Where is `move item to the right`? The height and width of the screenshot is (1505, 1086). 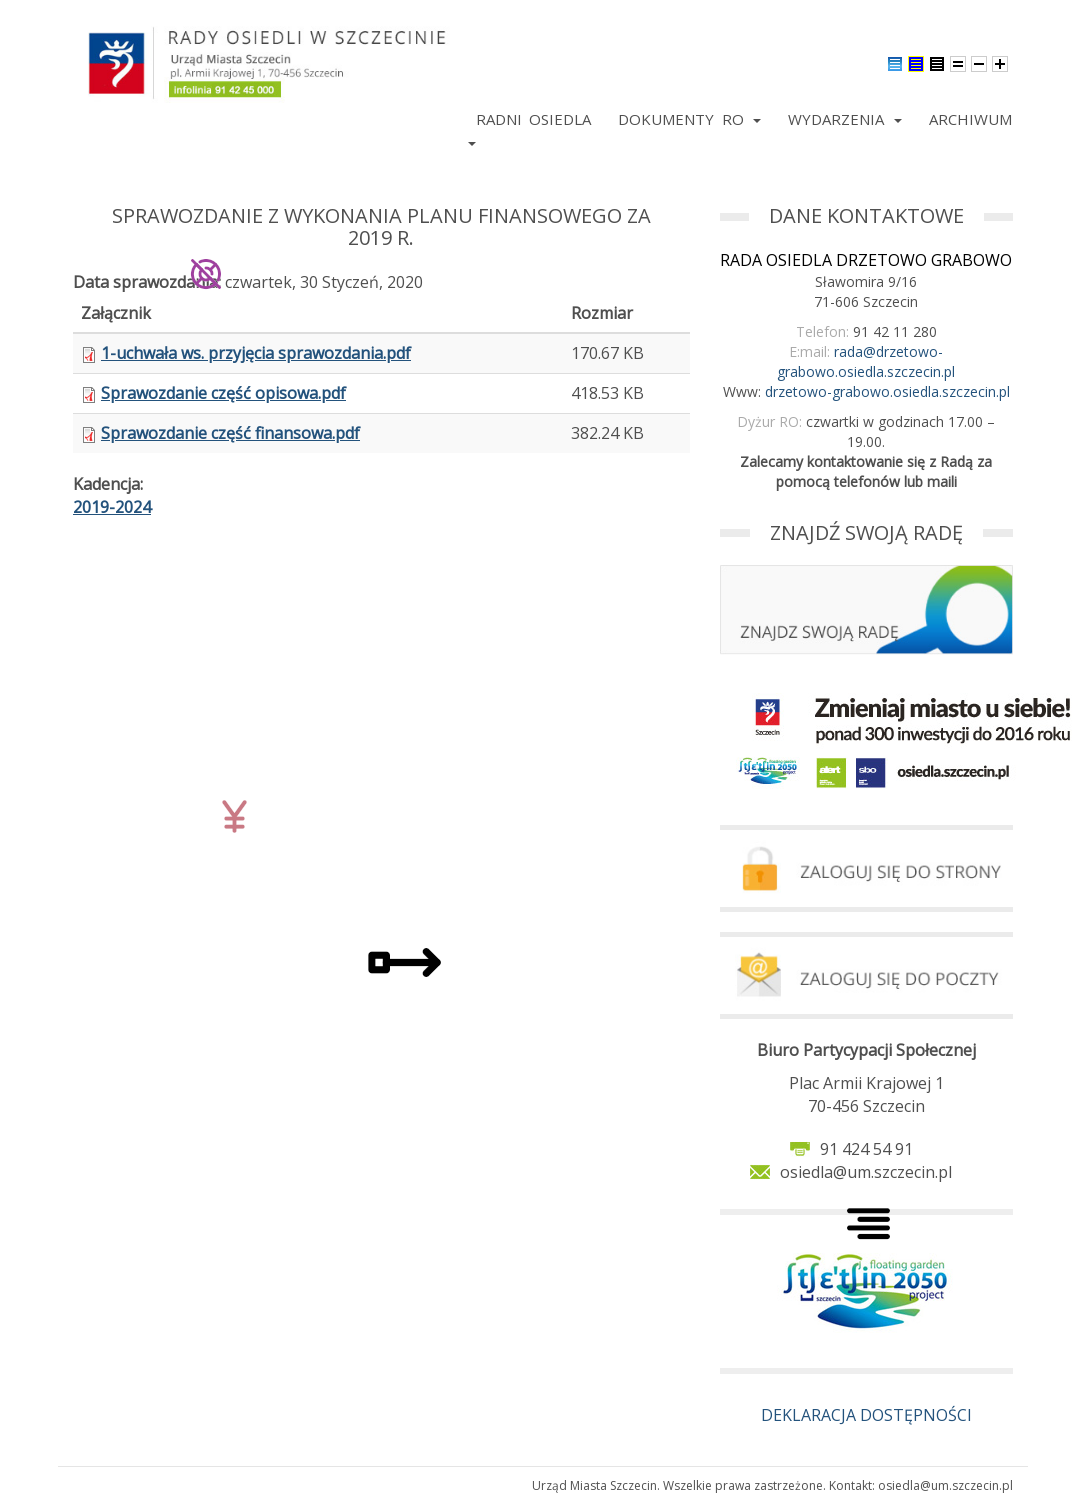
move item to the right is located at coordinates (404, 962).